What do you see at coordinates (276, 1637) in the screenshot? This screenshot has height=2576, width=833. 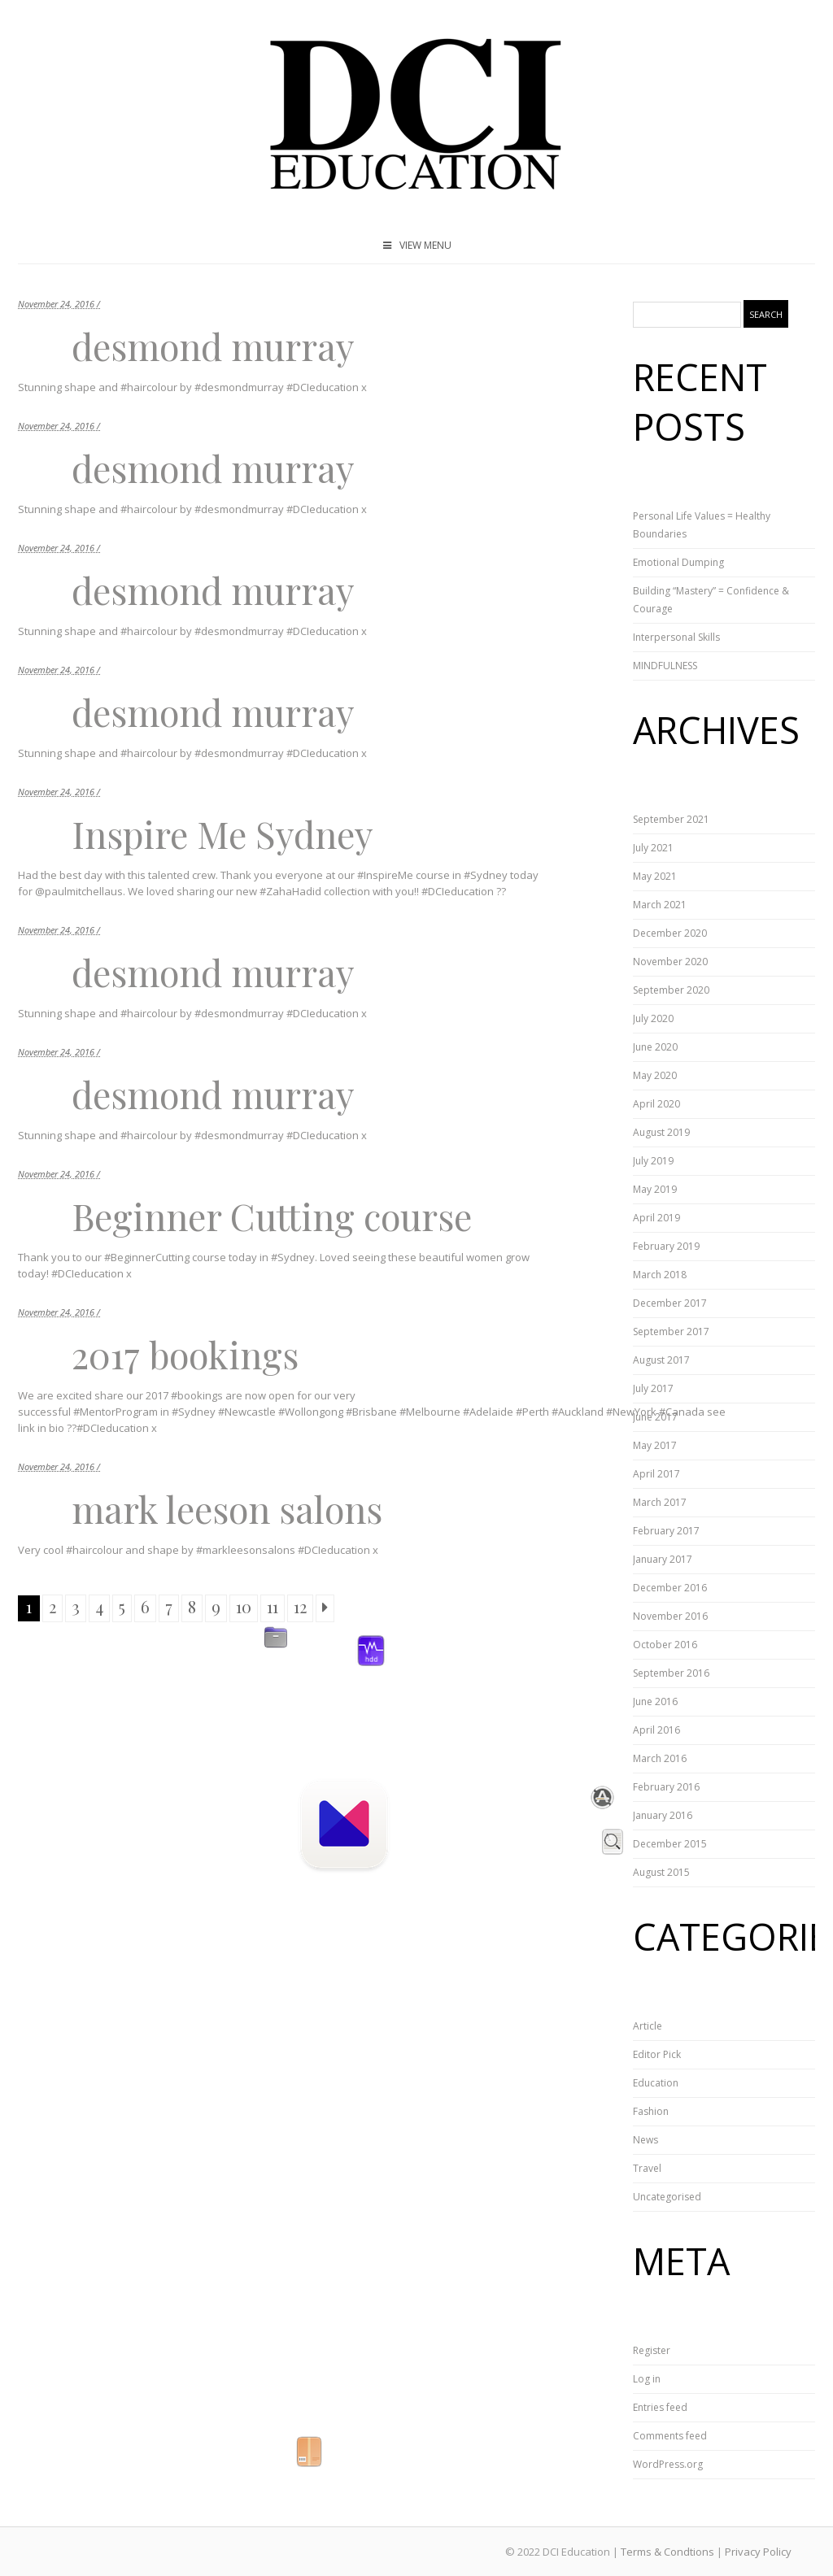 I see `open the files application` at bounding box center [276, 1637].